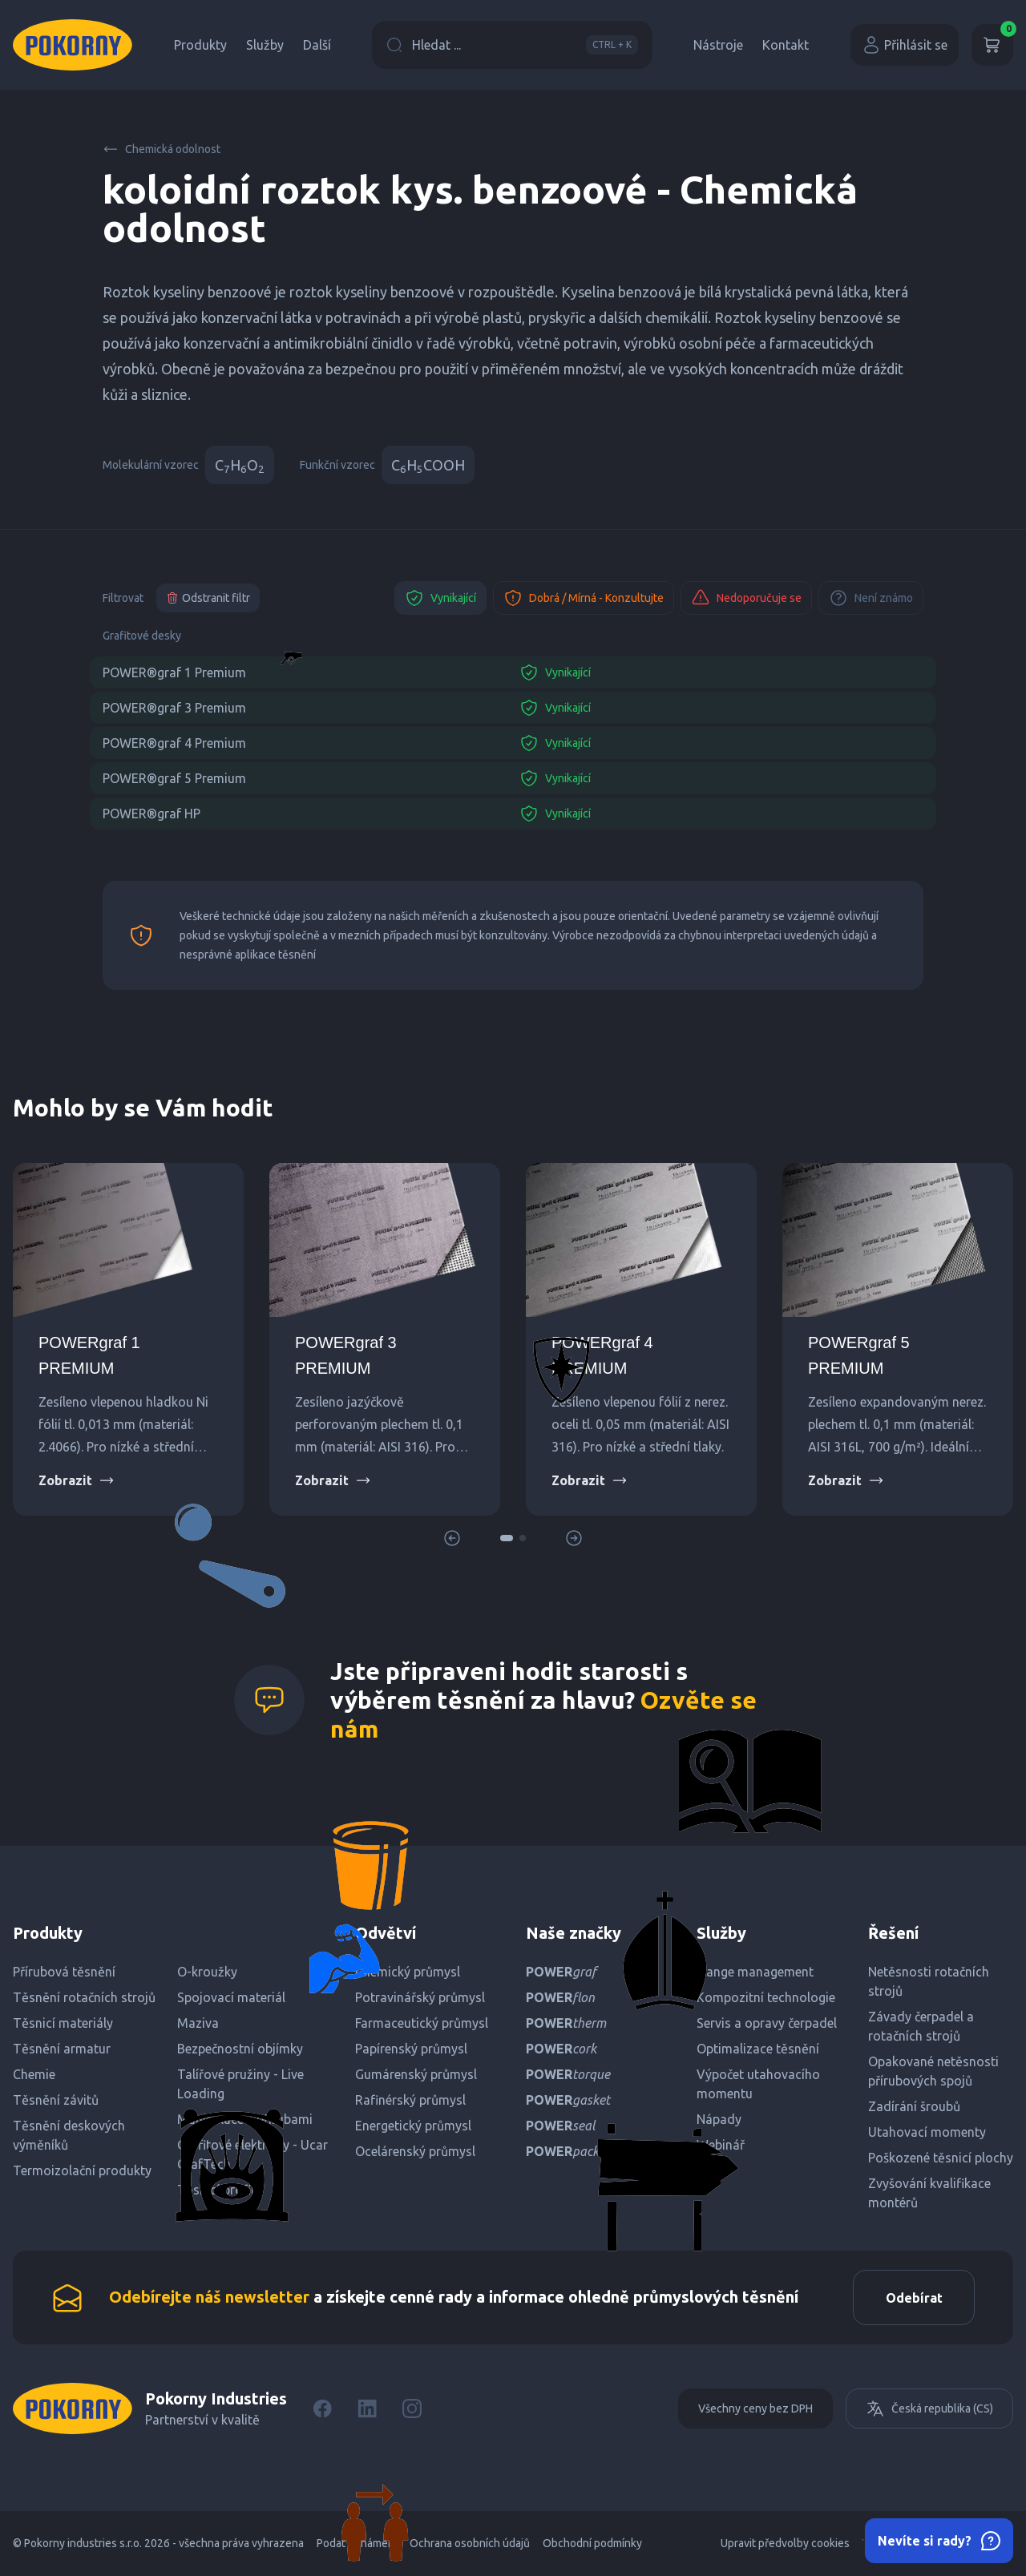 The width and height of the screenshot is (1026, 2576). Describe the element at coordinates (232, 2165) in the screenshot. I see `mysterious or hidden content reveal` at that location.